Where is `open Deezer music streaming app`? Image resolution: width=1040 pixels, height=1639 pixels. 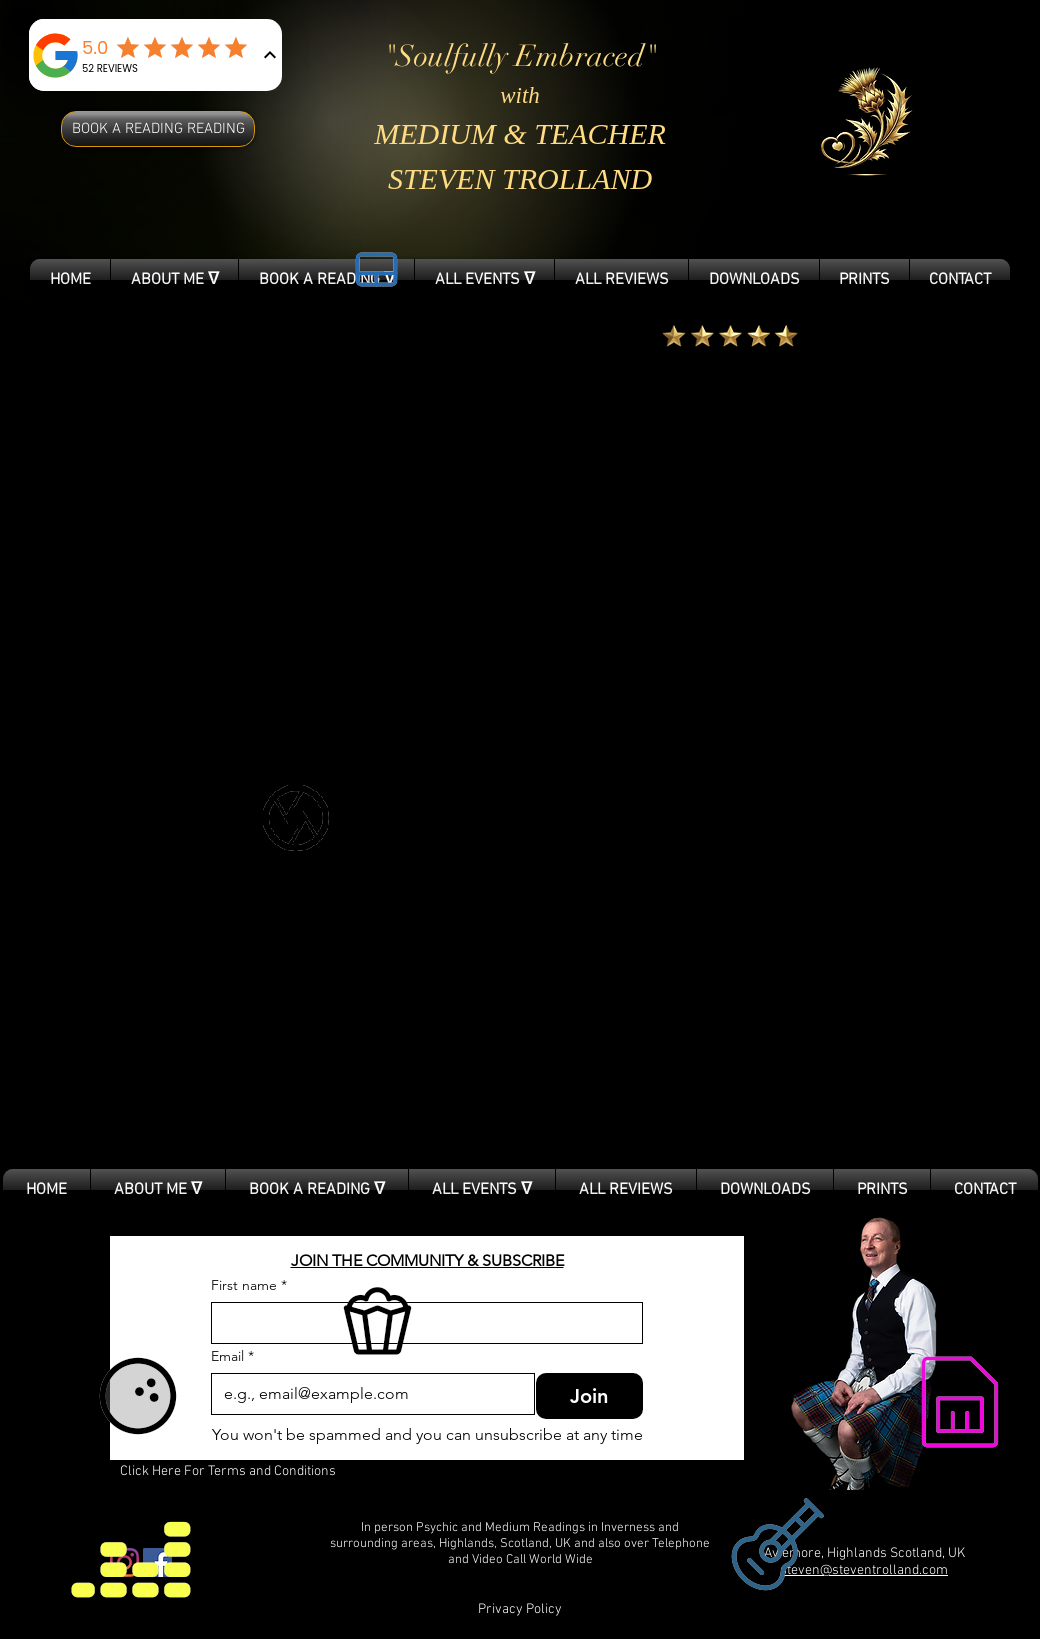 open Deezer music streaming app is located at coordinates (129, 1562).